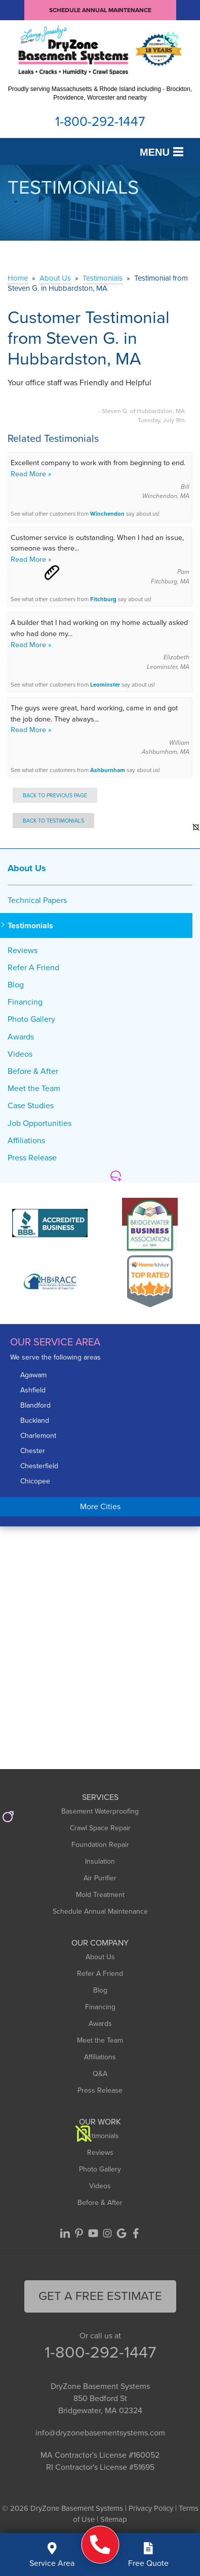 The width and height of the screenshot is (200, 2576). I want to click on disable currency or payment features, so click(196, 827).